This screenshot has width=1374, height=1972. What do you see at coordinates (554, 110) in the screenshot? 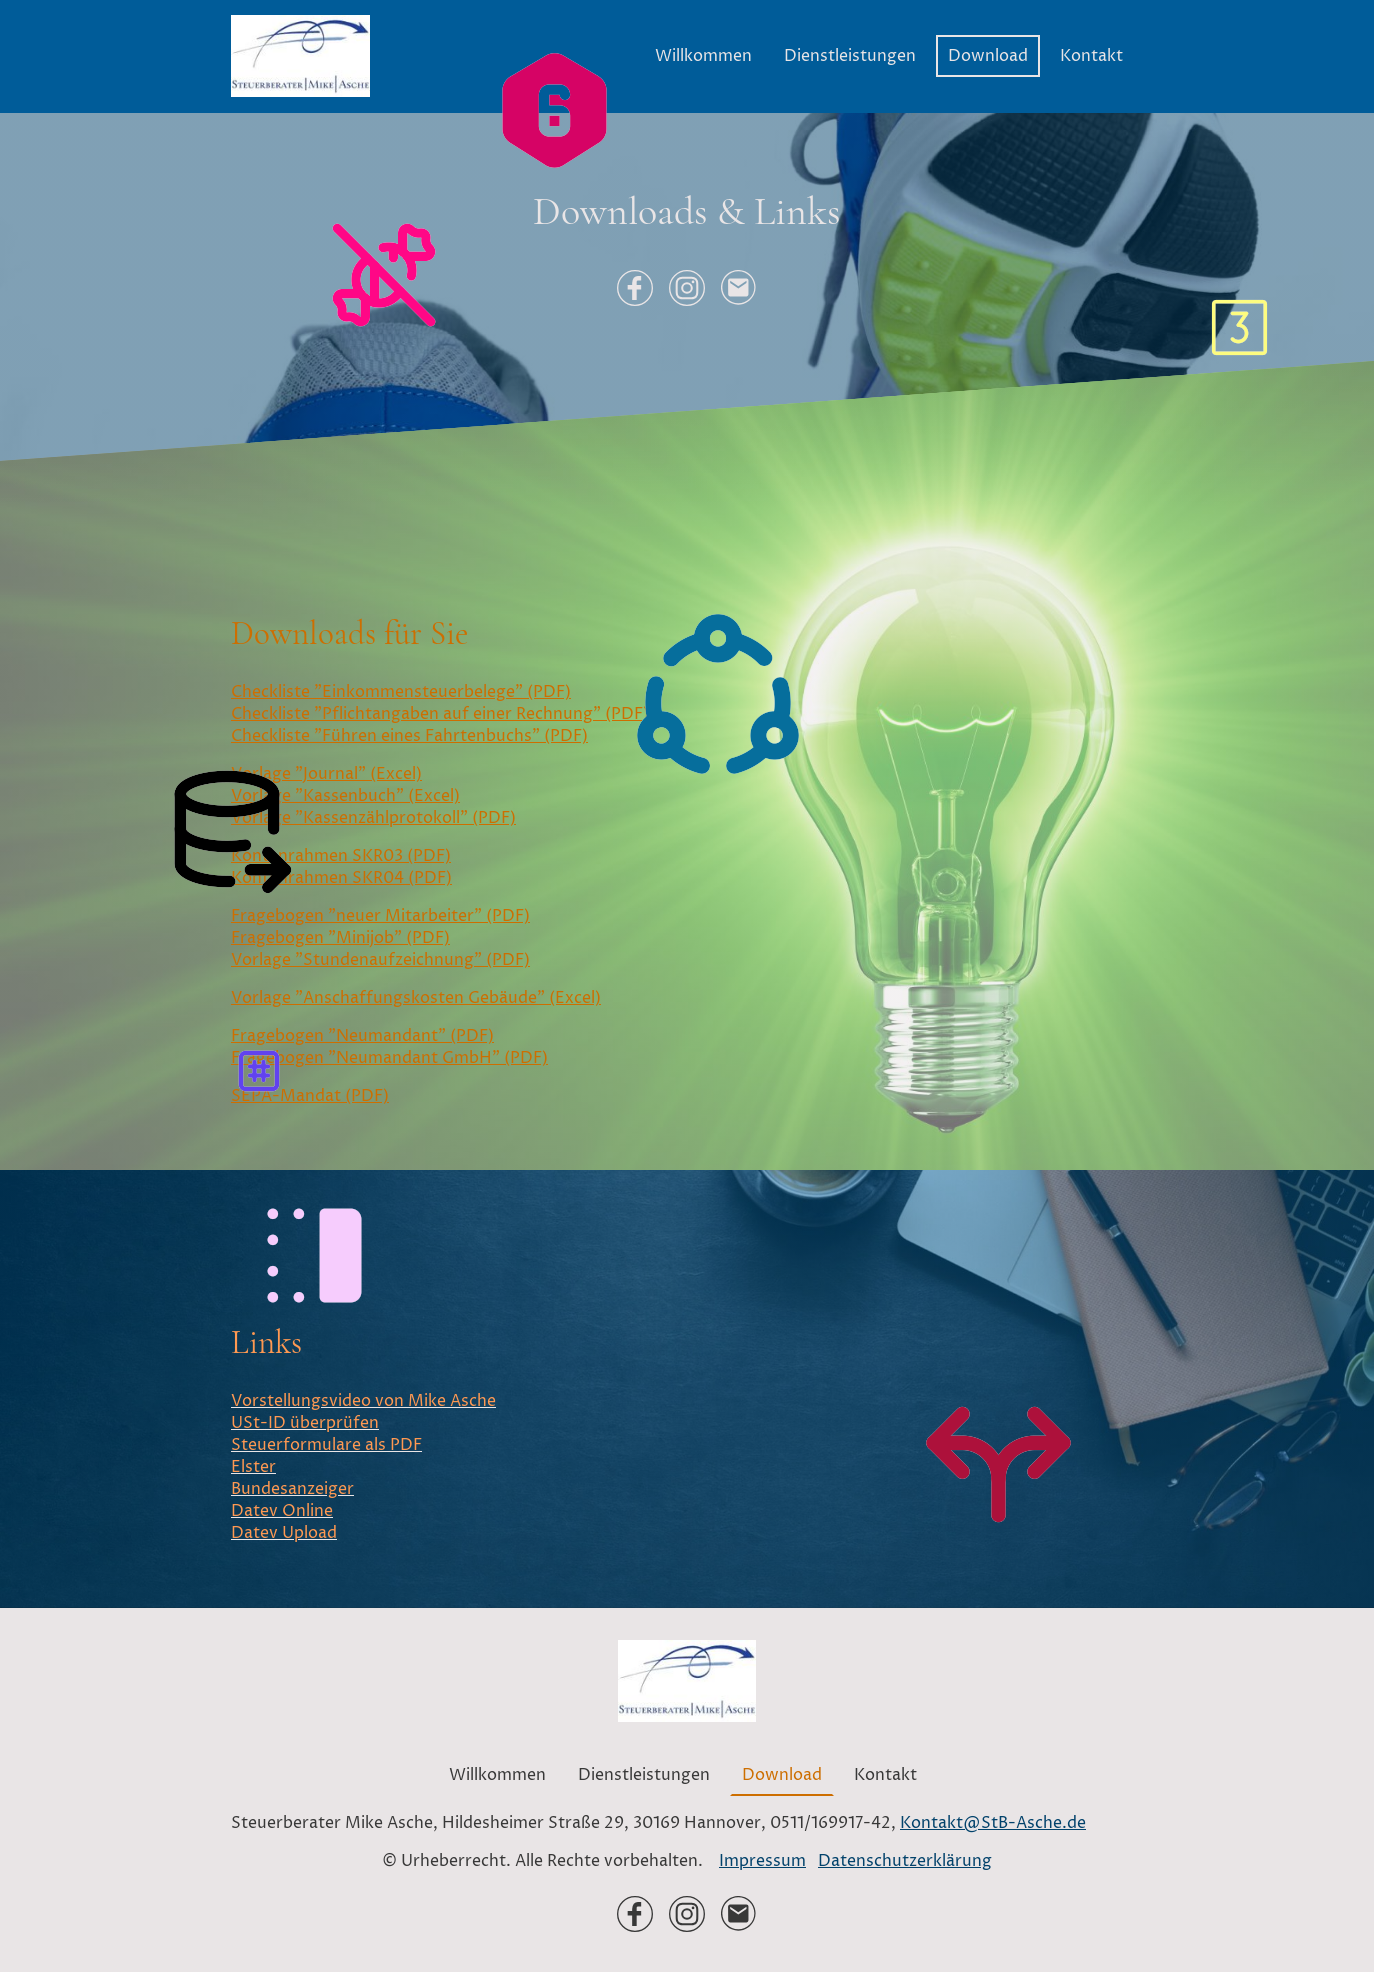
I see `indicates step 6 in a multi-step process` at bounding box center [554, 110].